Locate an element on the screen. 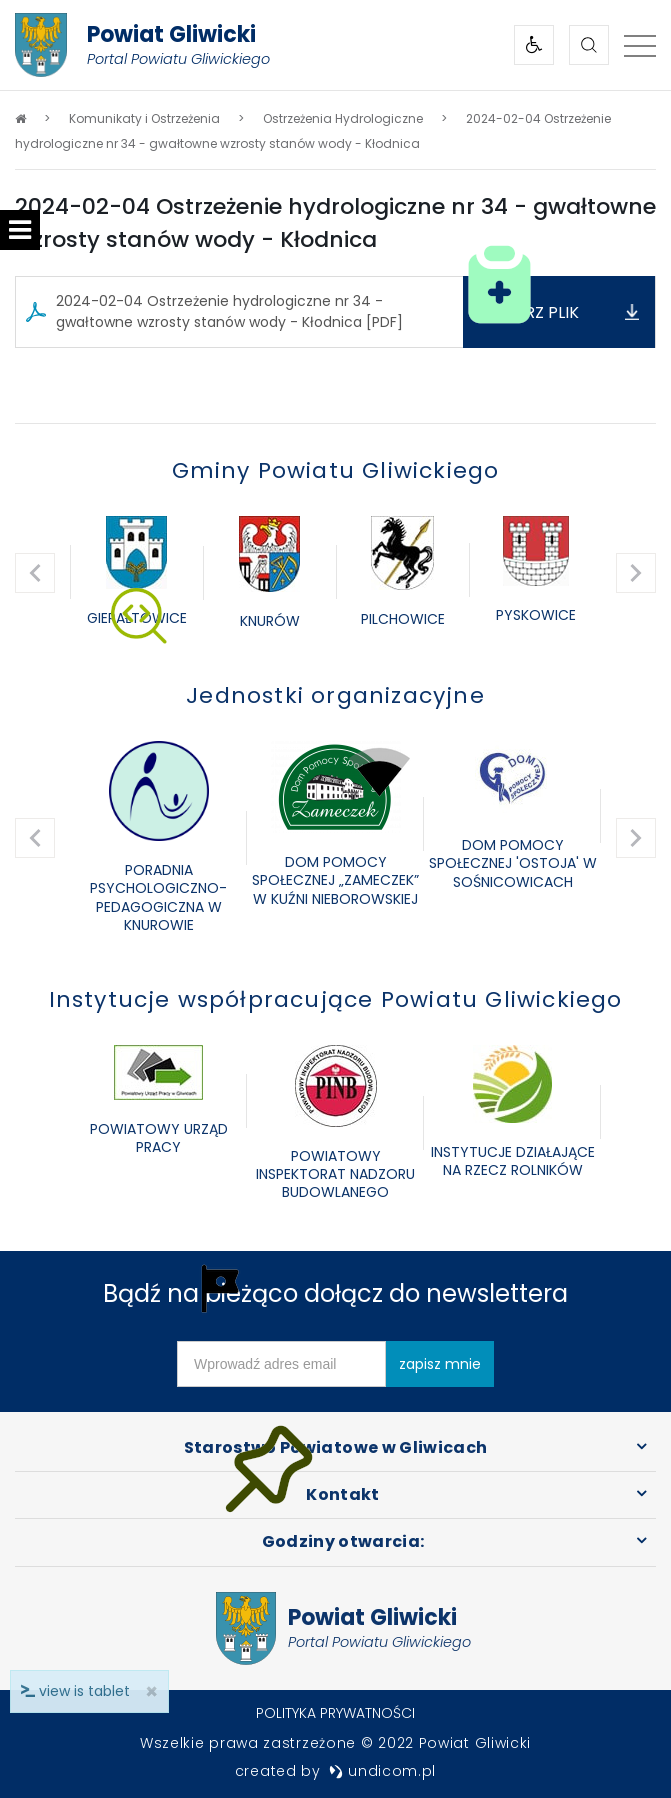 This screenshot has width=671, height=1798. scan or analyze code for issues is located at coordinates (140, 617).